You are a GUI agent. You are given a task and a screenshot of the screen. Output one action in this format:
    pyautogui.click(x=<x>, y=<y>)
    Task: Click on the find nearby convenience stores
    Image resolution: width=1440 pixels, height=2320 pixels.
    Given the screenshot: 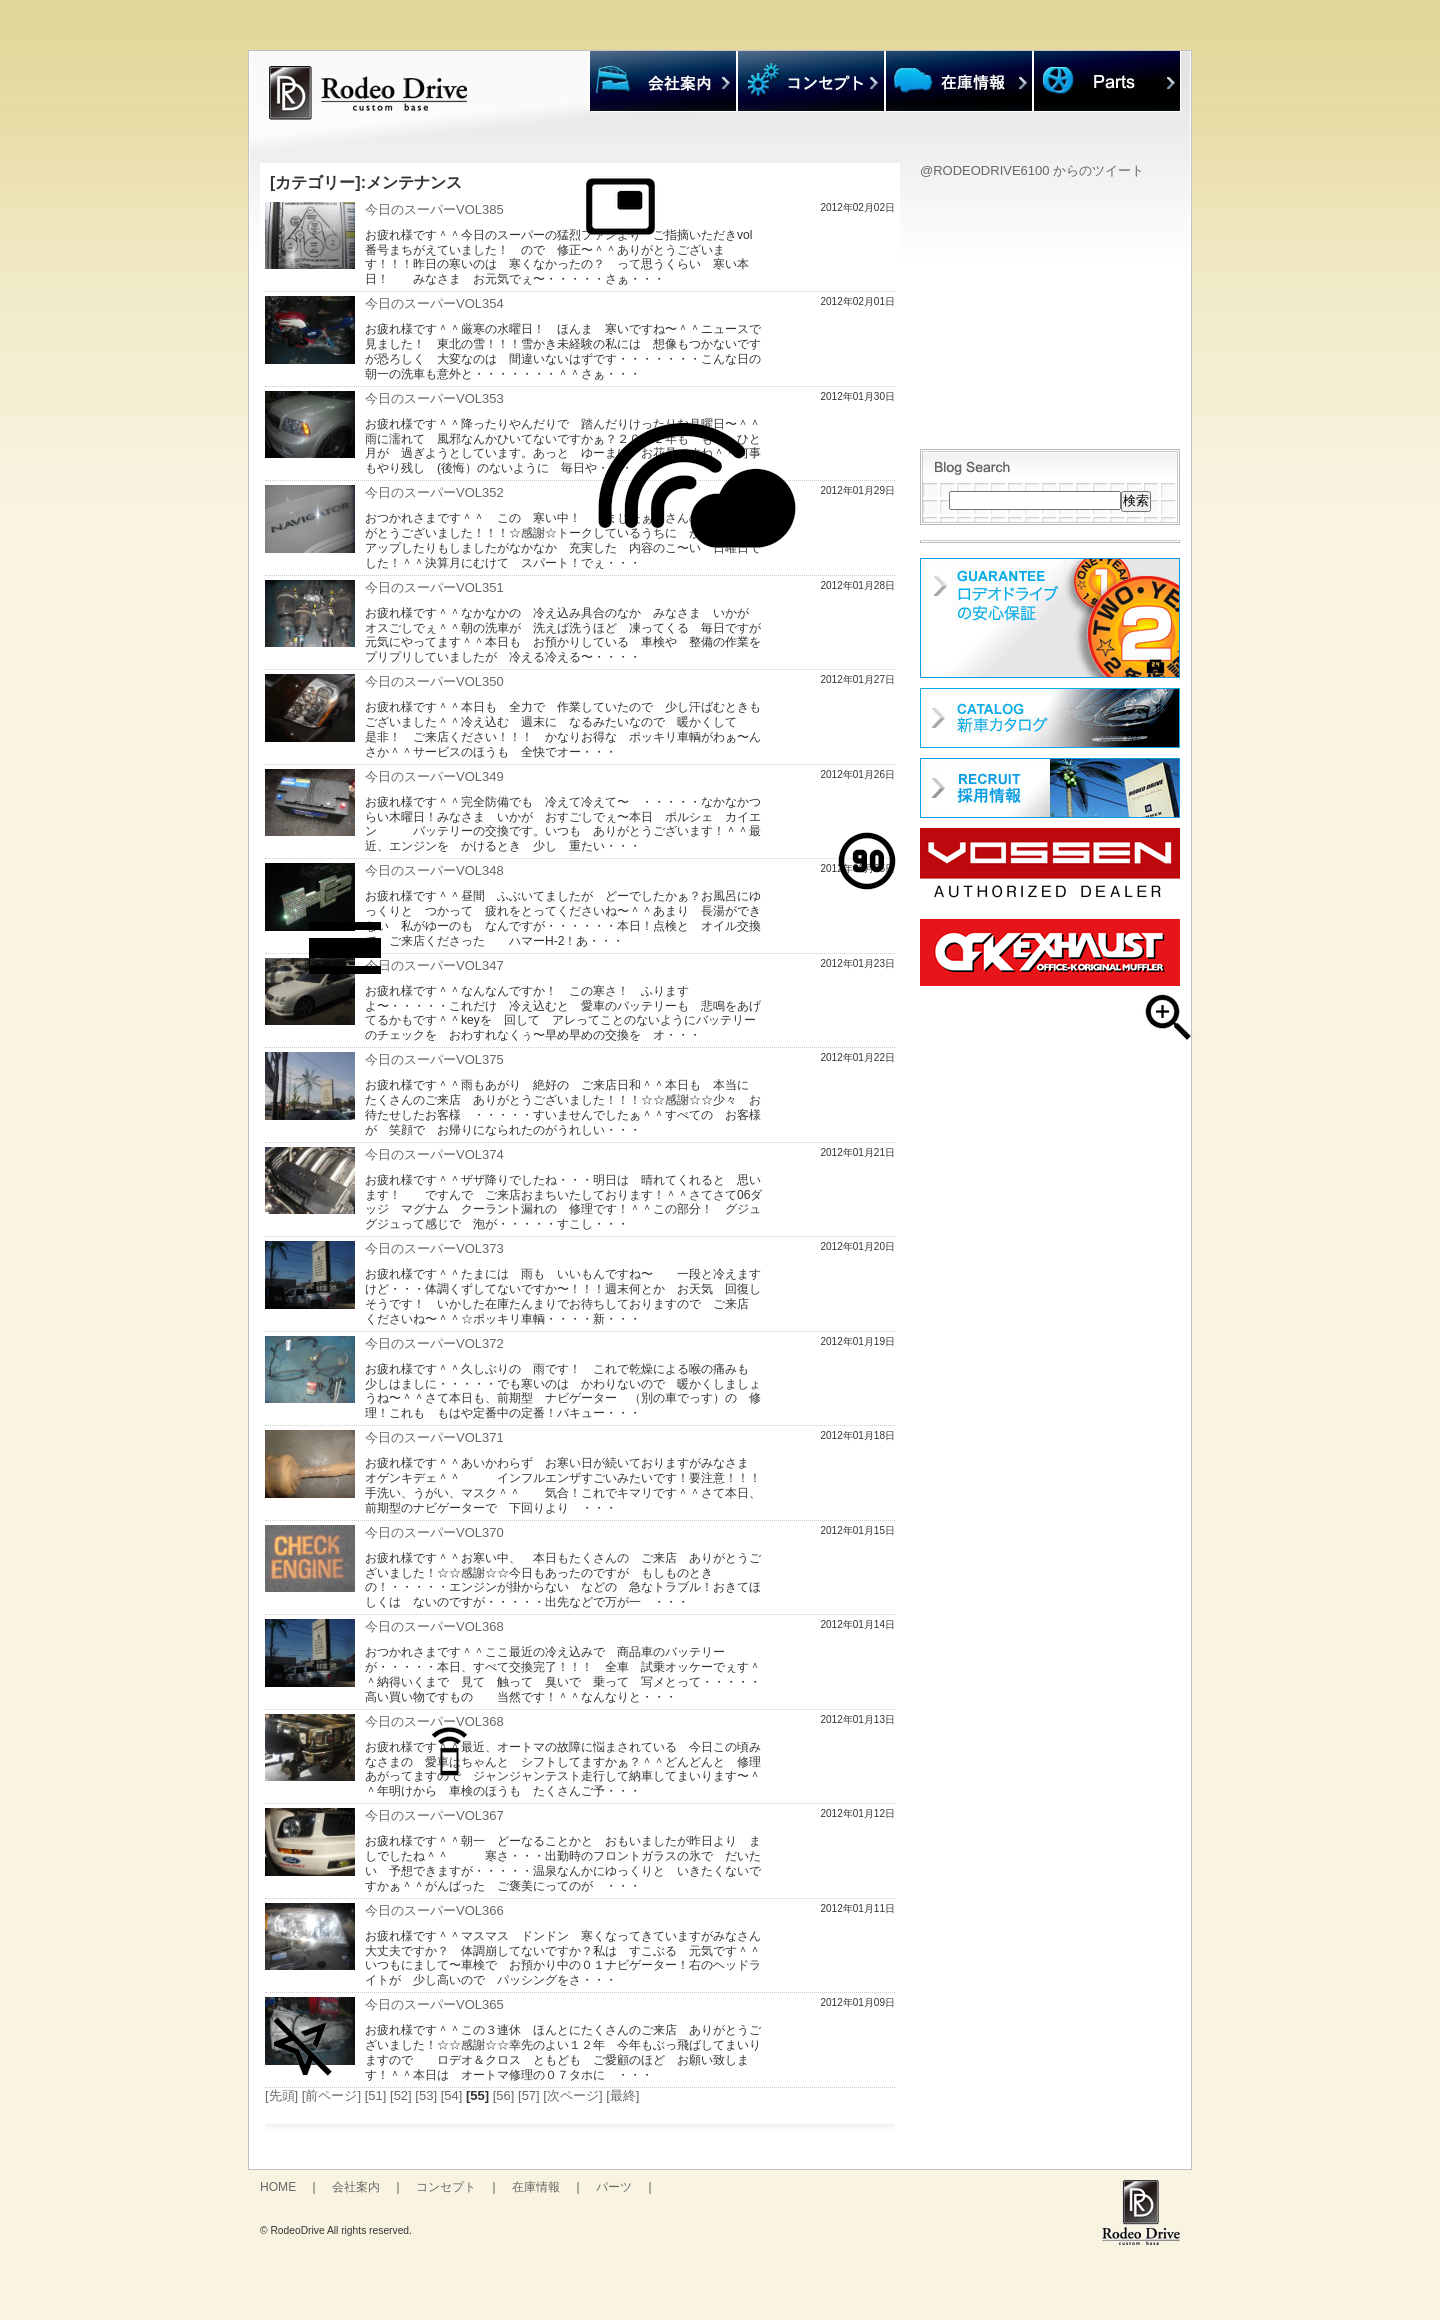 What is the action you would take?
    pyautogui.click(x=1155, y=666)
    